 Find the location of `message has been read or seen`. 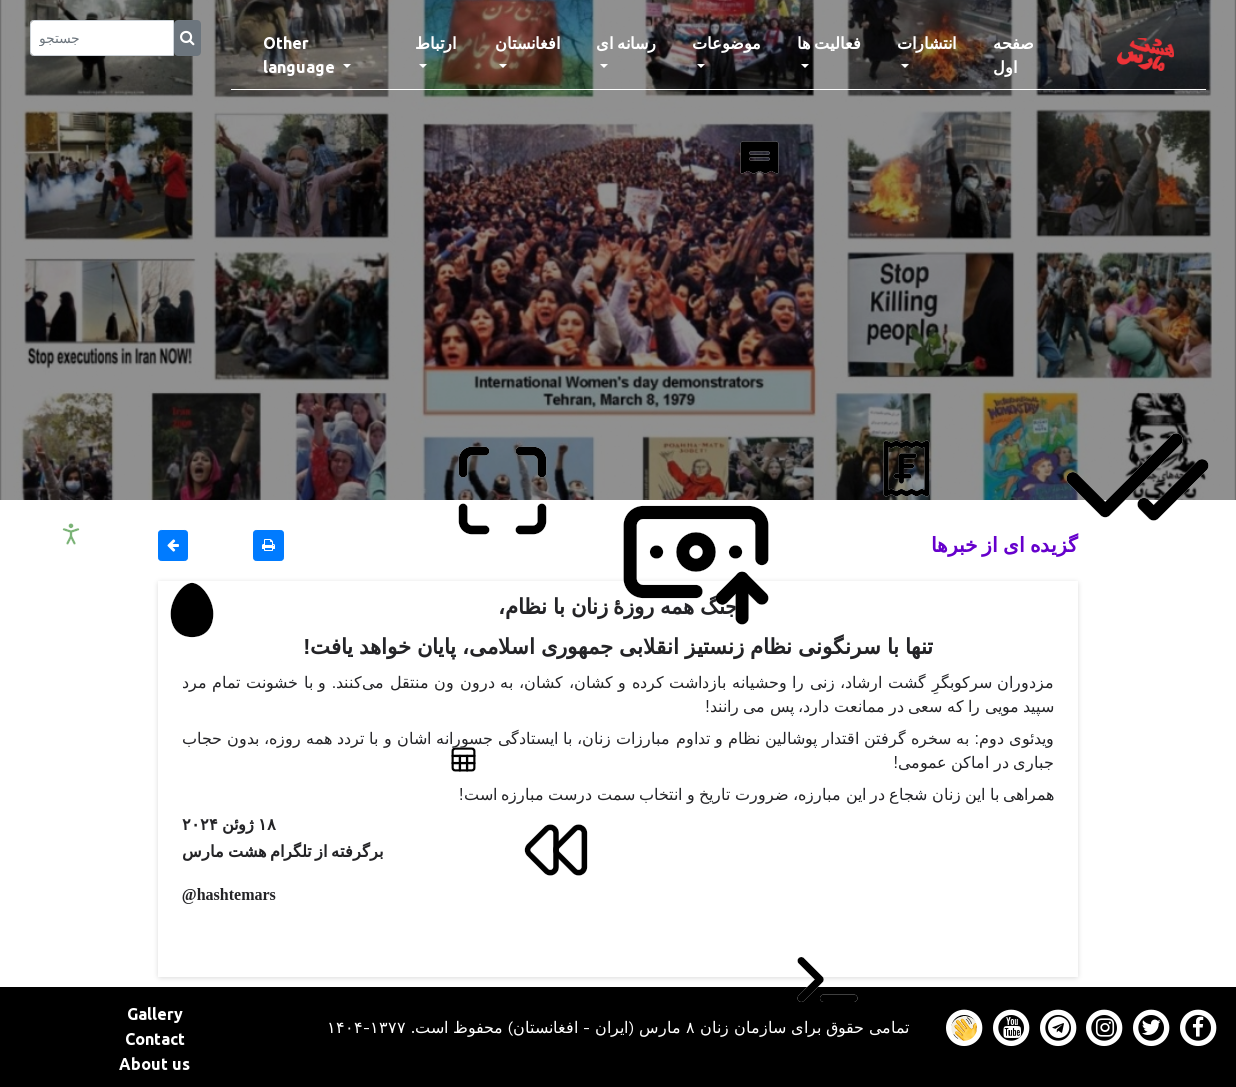

message has been read or seen is located at coordinates (1137, 478).